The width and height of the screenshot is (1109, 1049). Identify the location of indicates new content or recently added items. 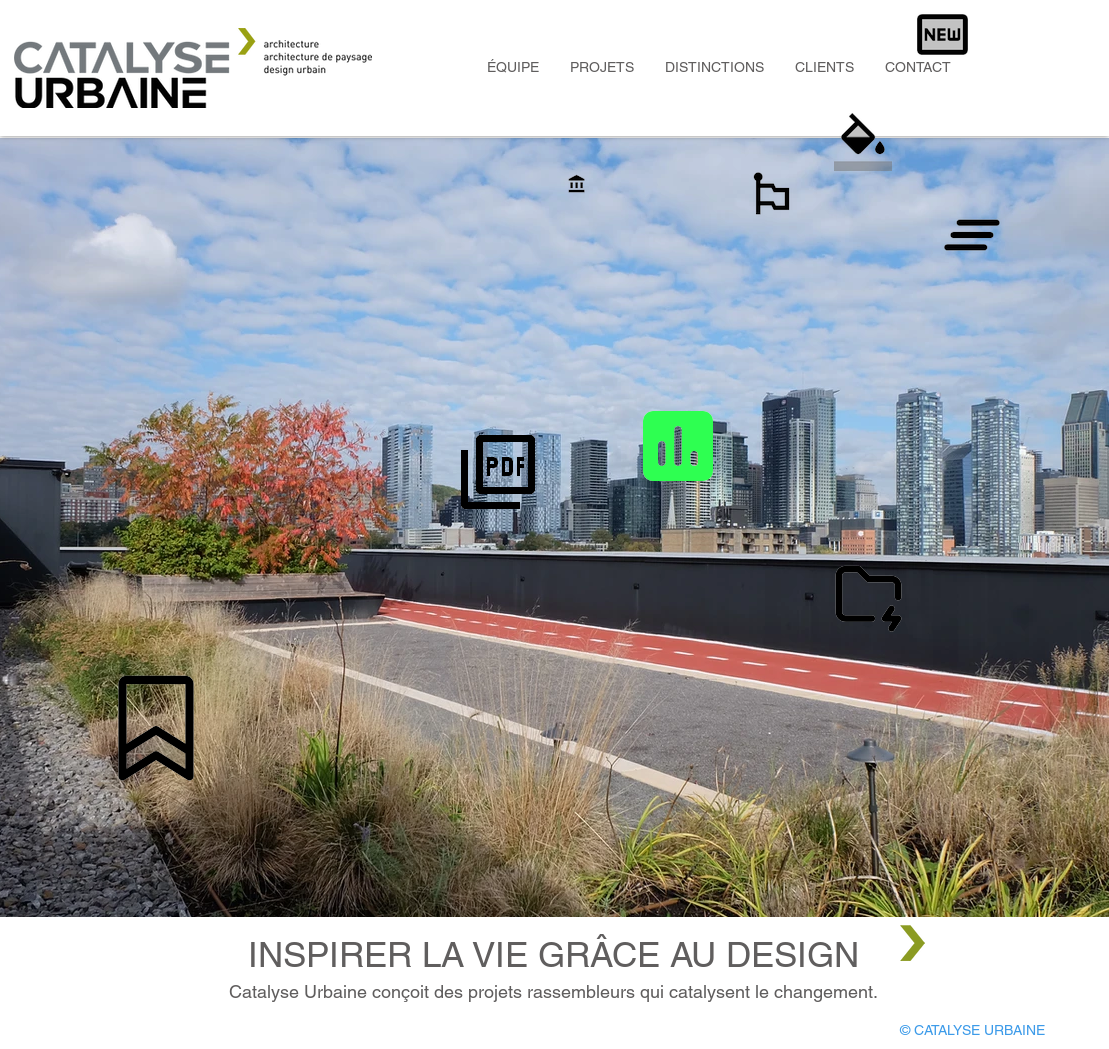
(942, 34).